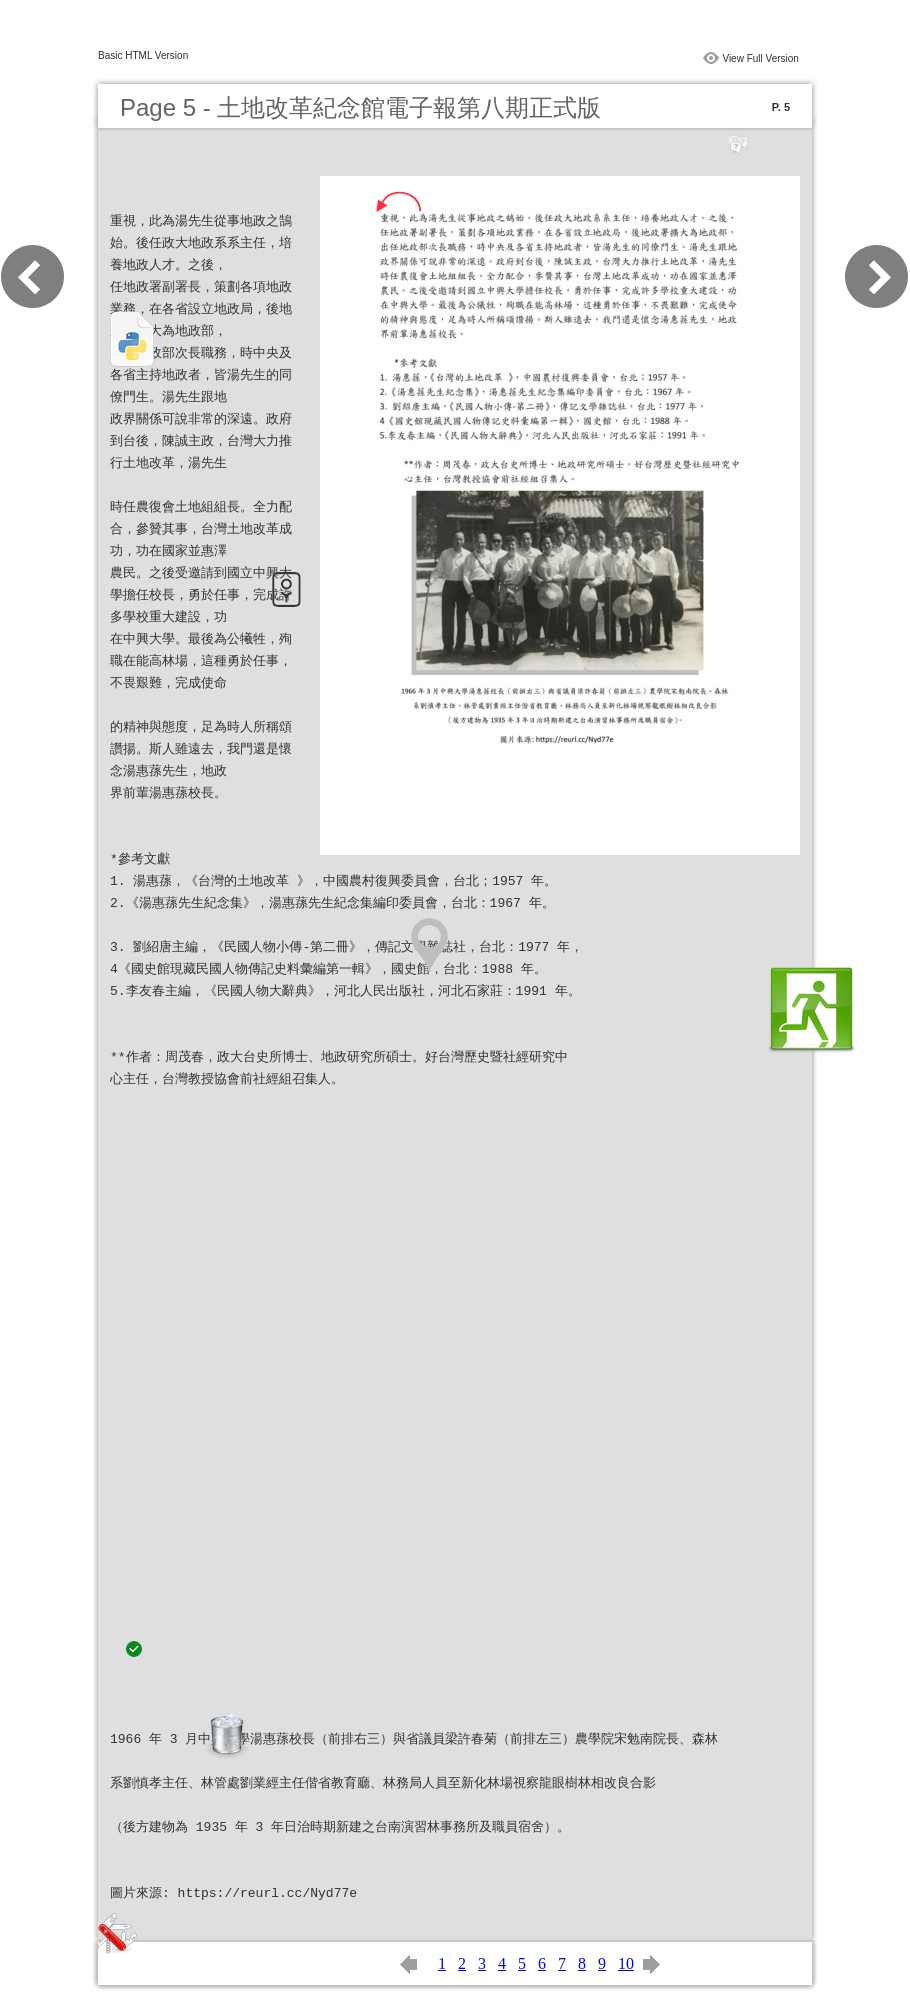  I want to click on access Time Machine backups, so click(287, 589).